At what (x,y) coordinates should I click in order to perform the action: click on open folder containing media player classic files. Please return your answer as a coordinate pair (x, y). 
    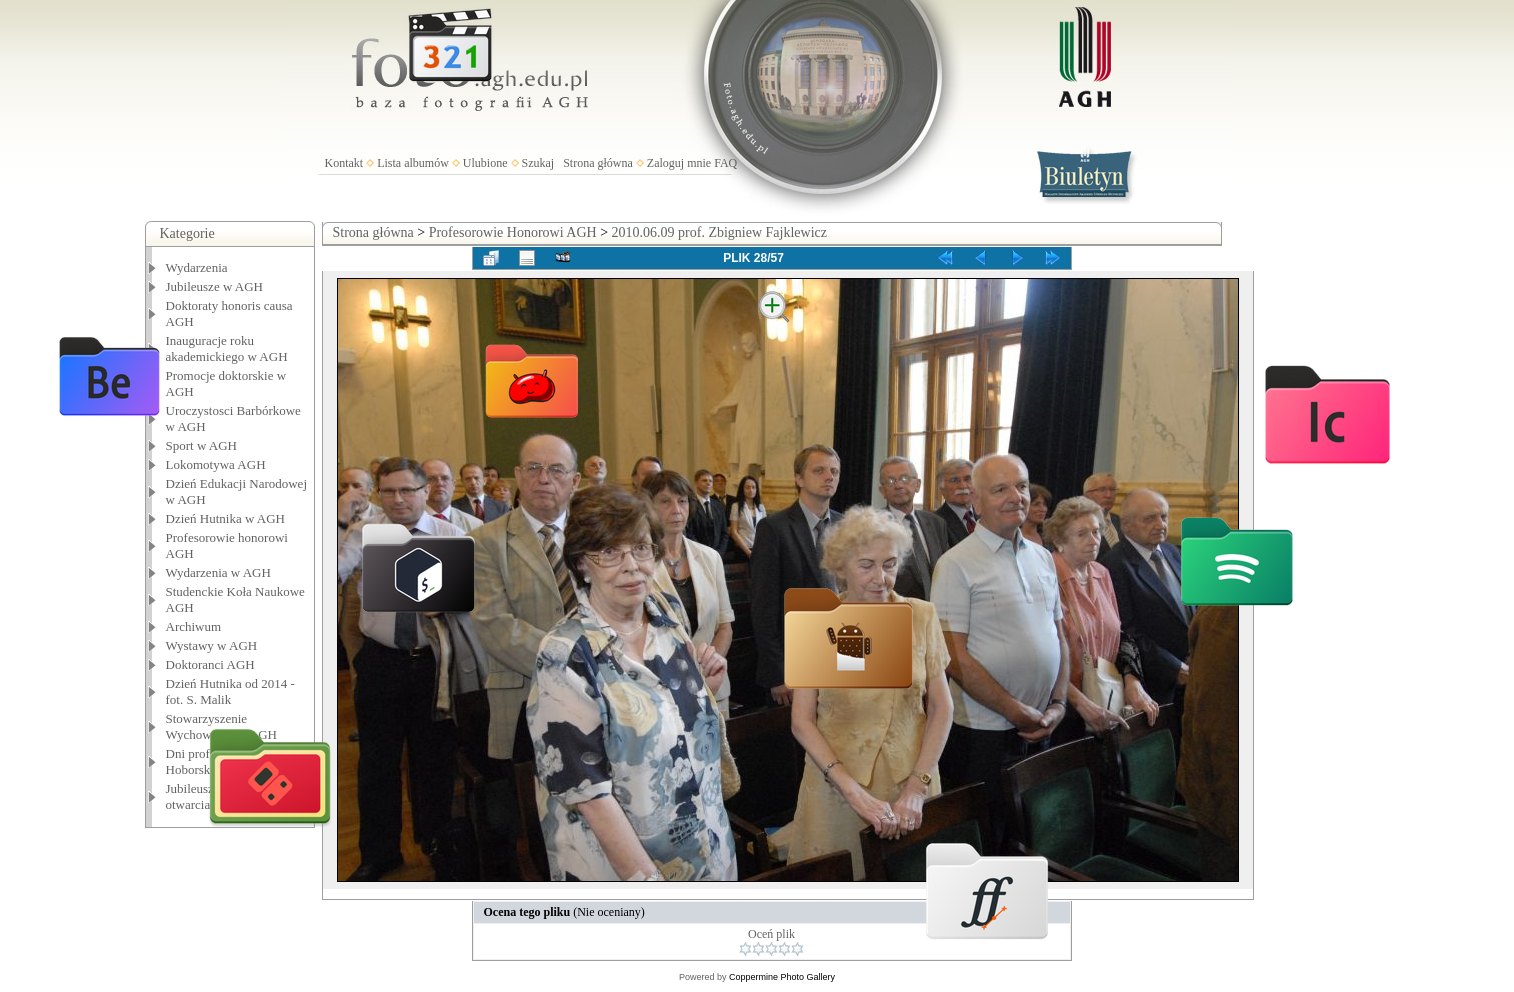
    Looking at the image, I should click on (450, 51).